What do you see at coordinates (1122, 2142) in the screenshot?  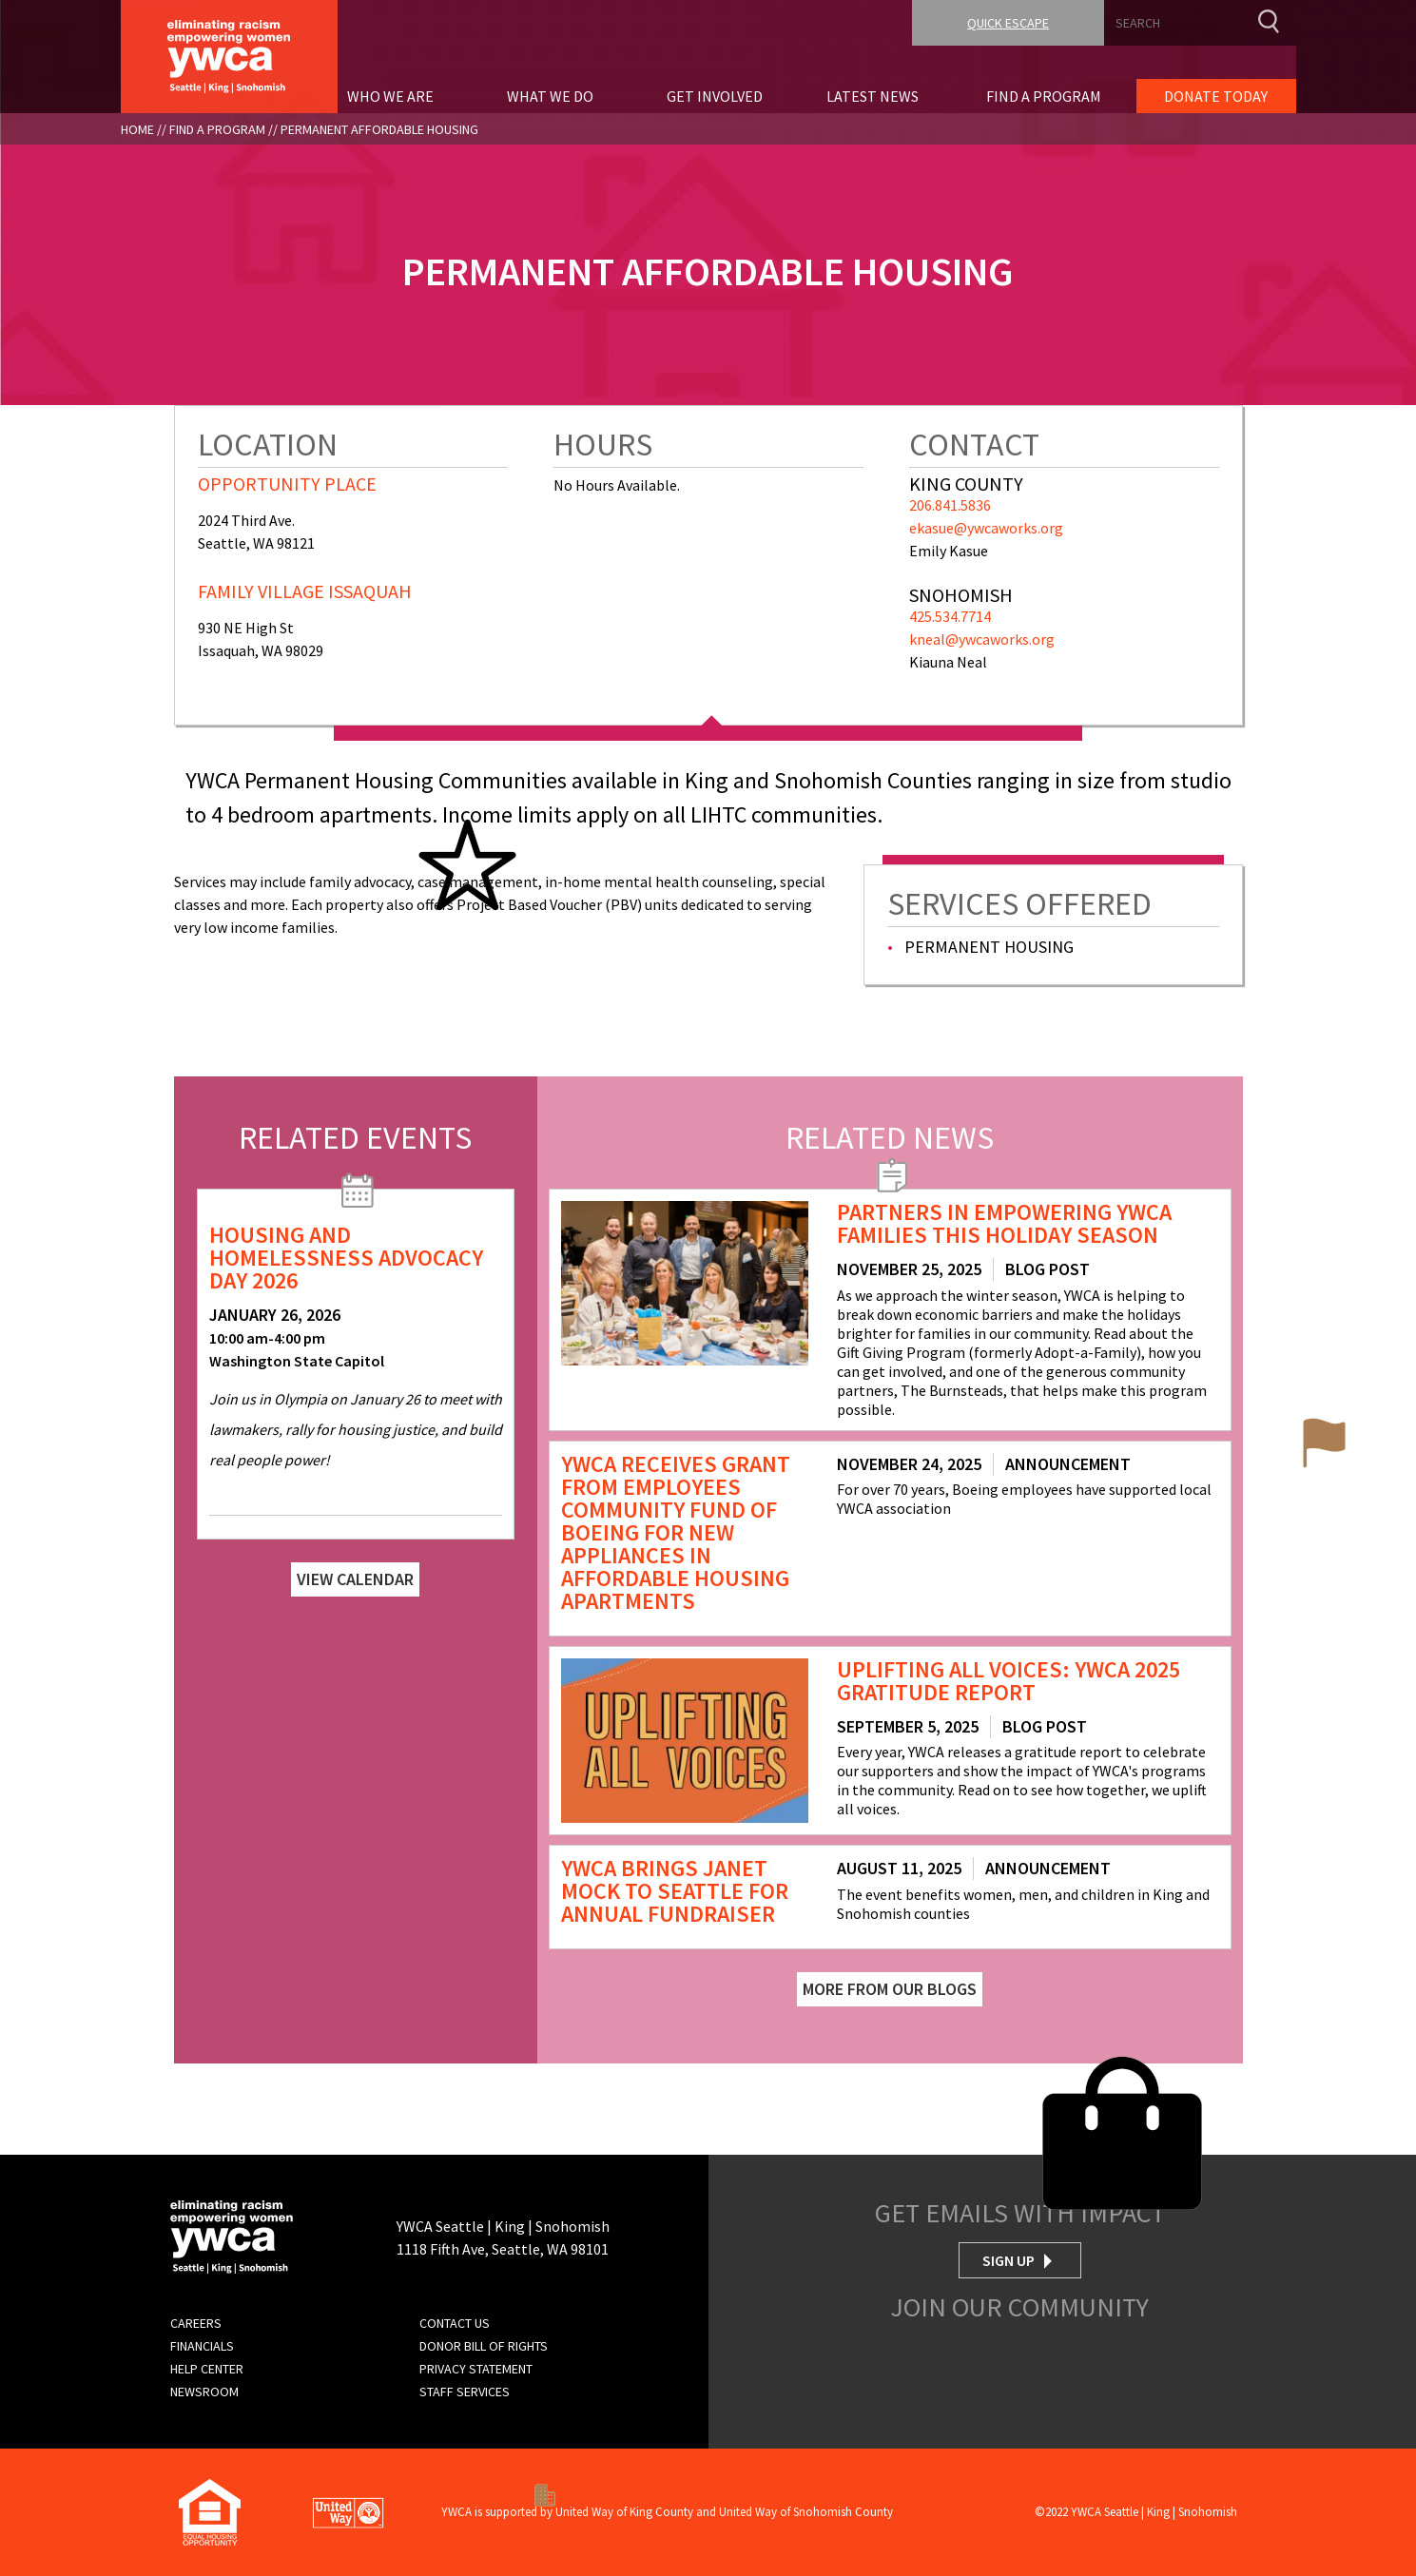 I see `view your shopping bag` at bounding box center [1122, 2142].